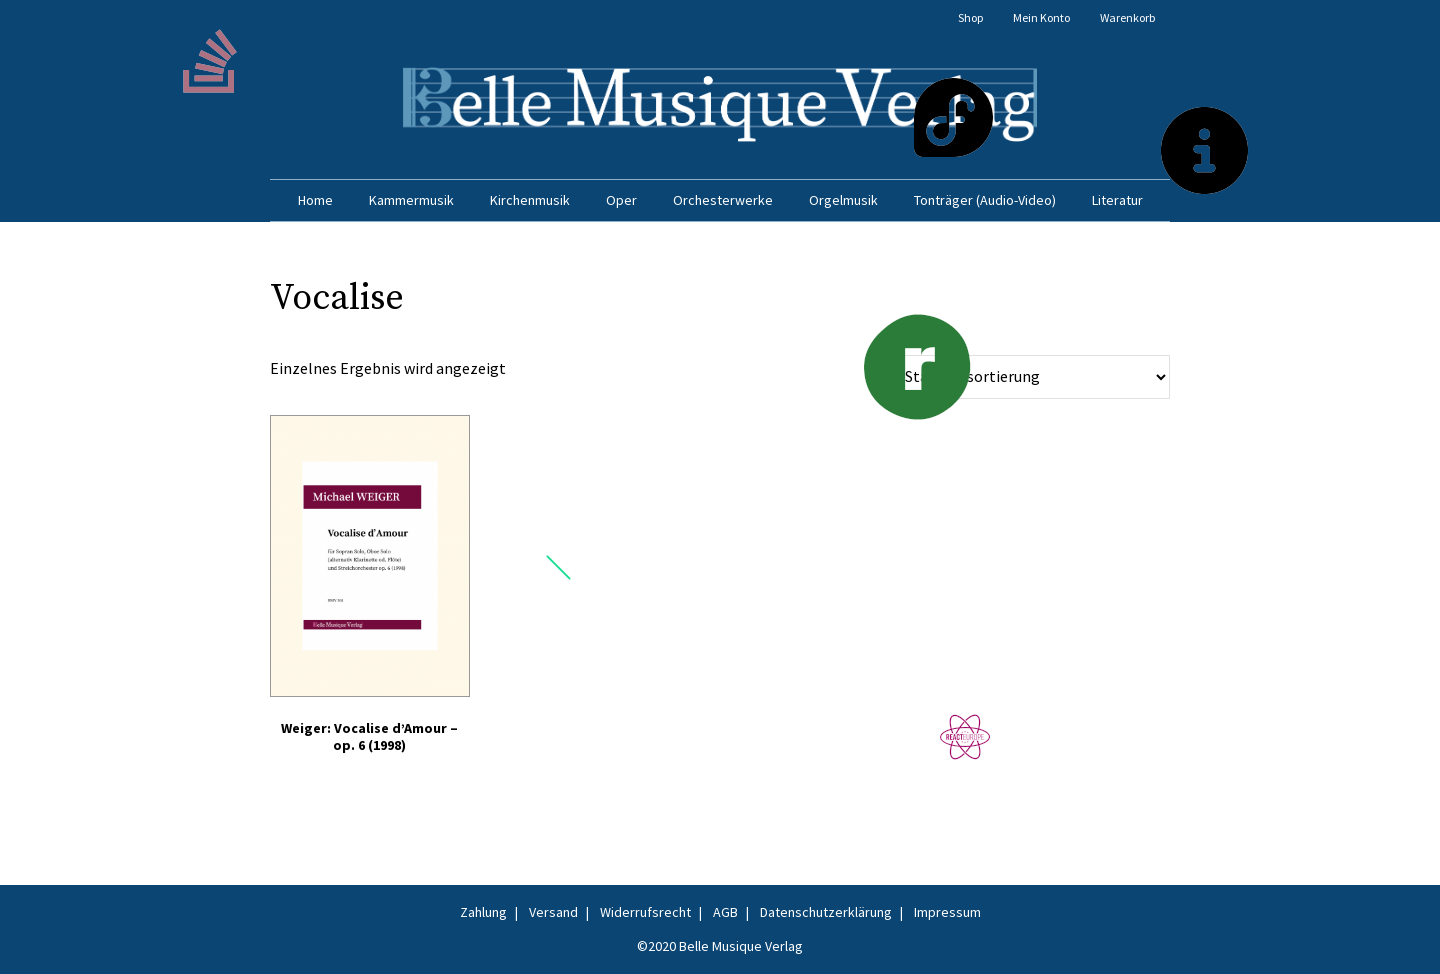  What do you see at coordinates (1204, 150) in the screenshot?
I see `view more information or details` at bounding box center [1204, 150].